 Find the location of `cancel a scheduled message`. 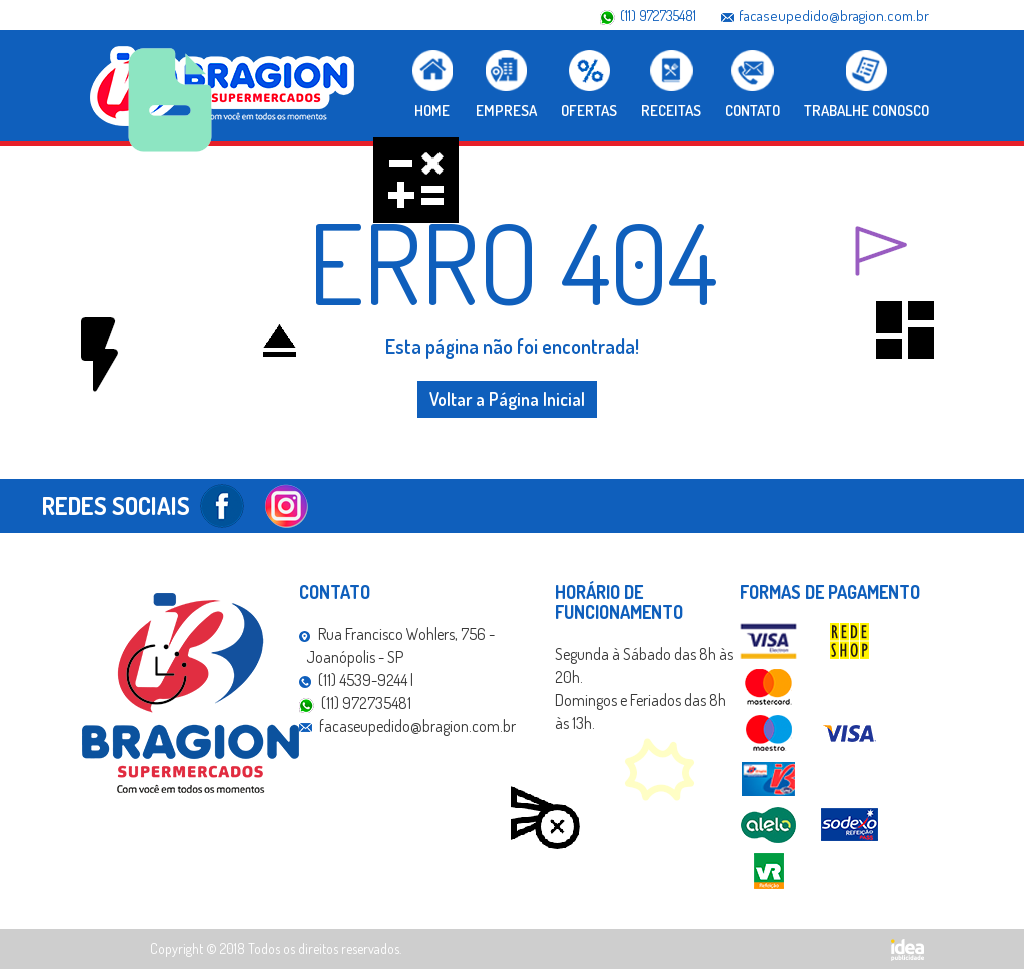

cancel a scheduled message is located at coordinates (544, 813).